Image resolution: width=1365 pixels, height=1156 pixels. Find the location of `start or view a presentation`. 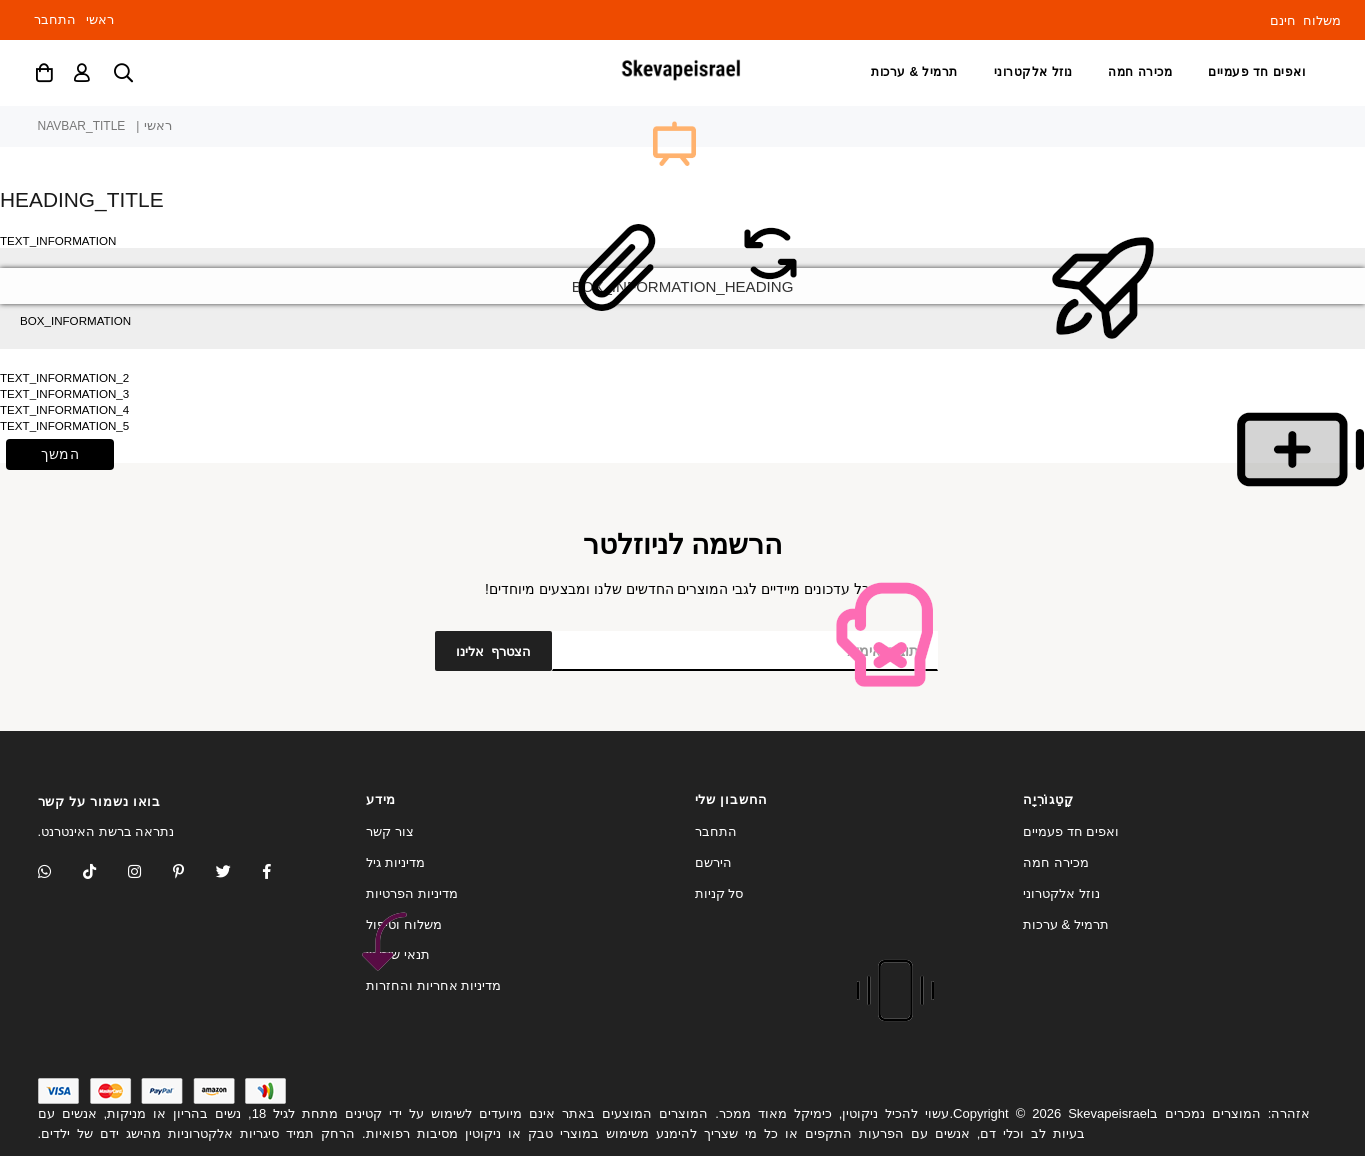

start or view a presentation is located at coordinates (674, 144).